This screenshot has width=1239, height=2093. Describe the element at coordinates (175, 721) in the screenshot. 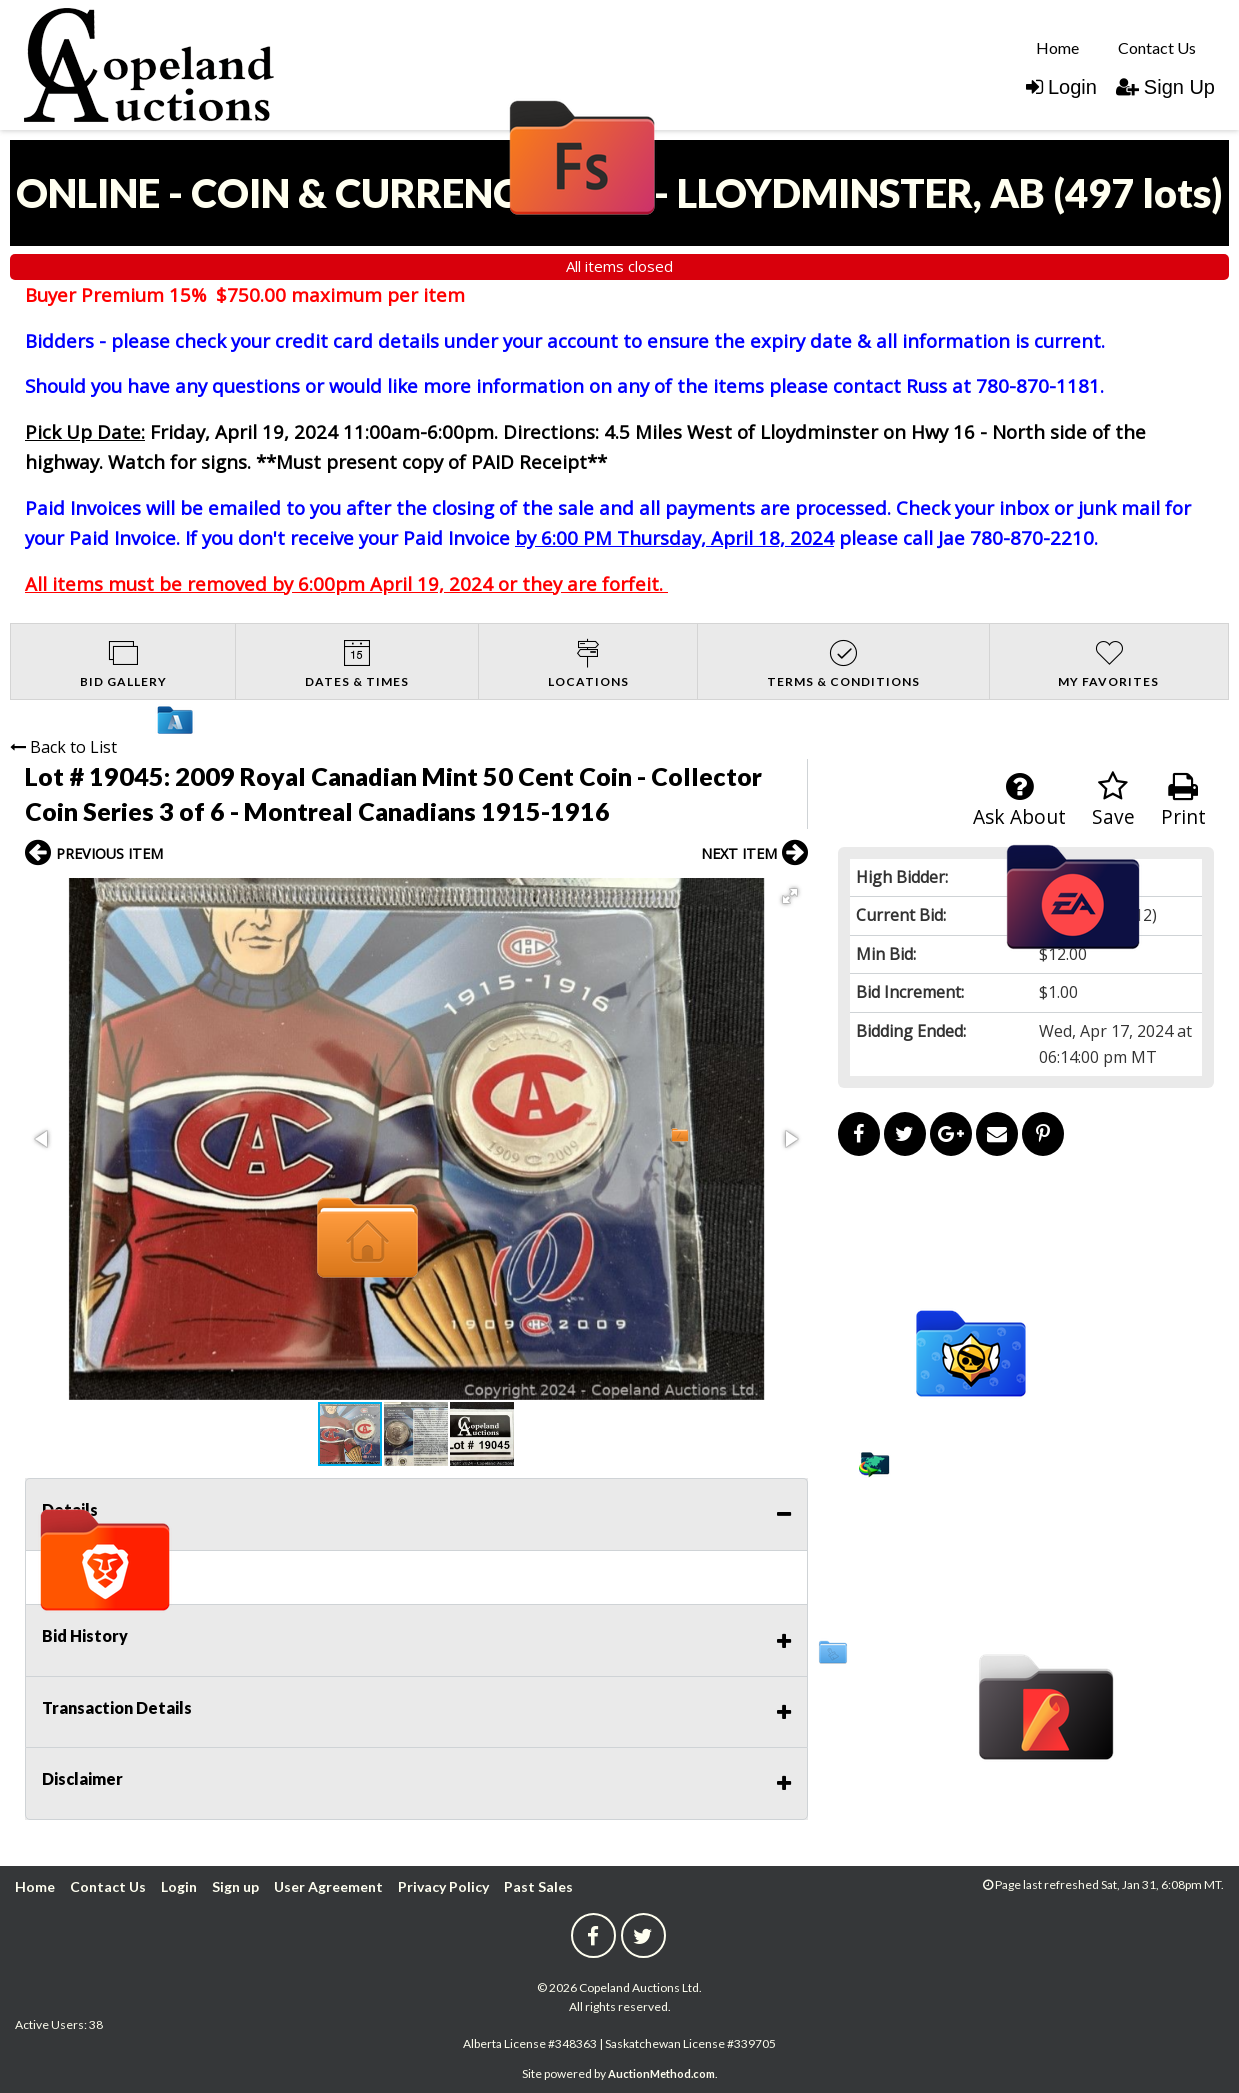

I see `open microsoft azure project folder` at that location.